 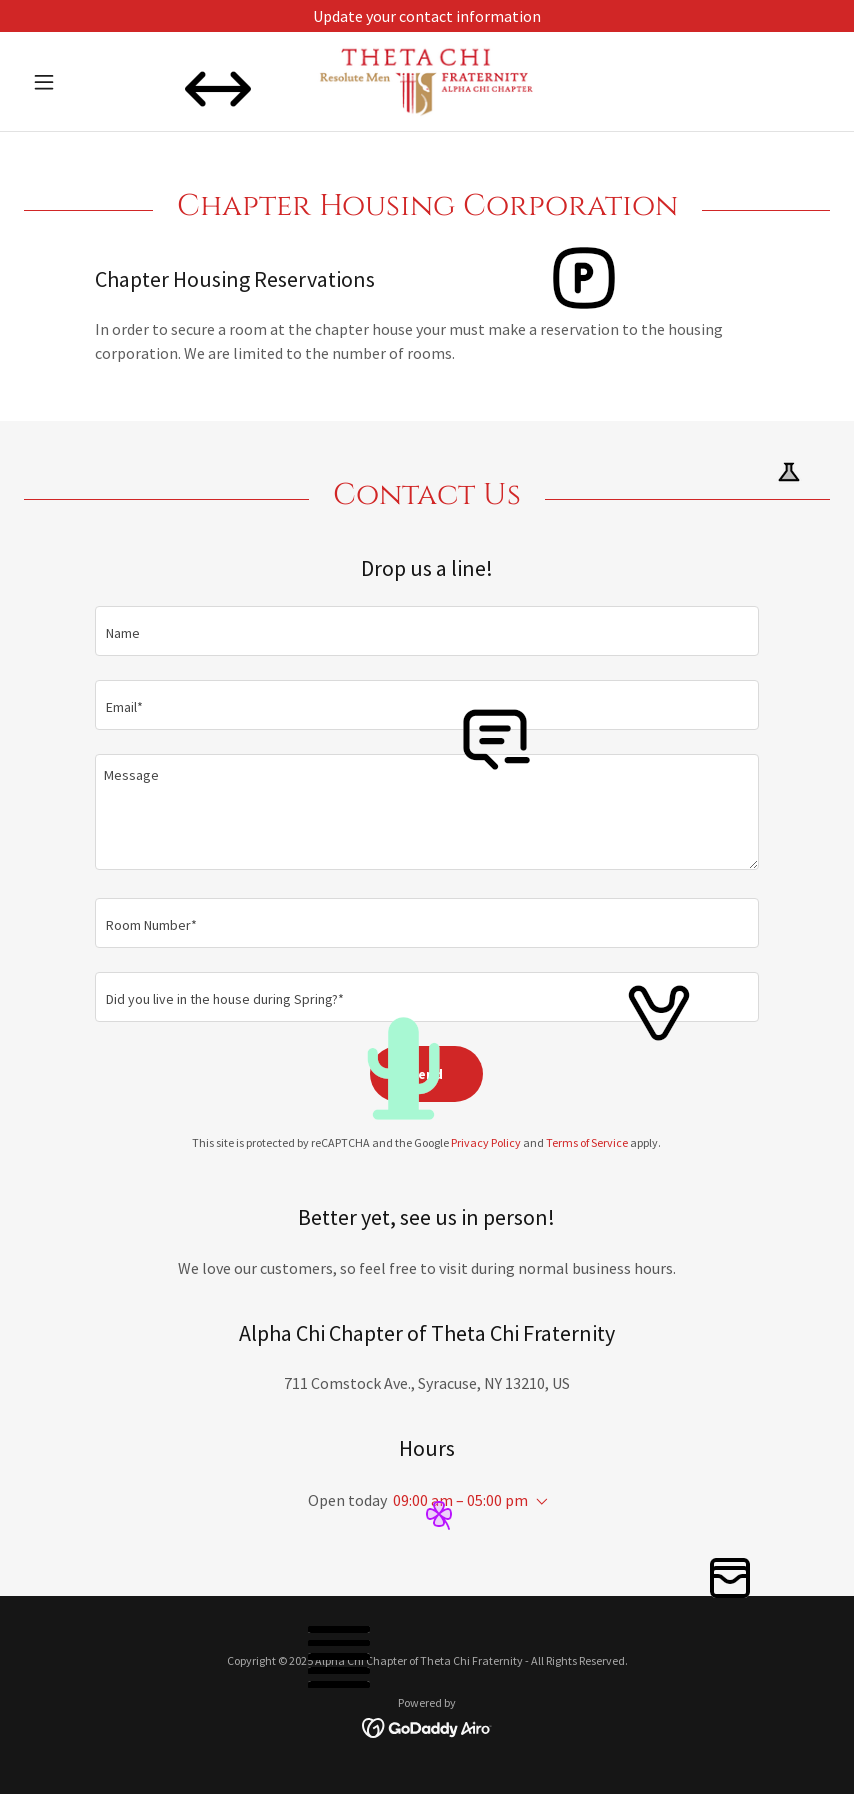 What do you see at coordinates (403, 1068) in the screenshot?
I see `indicates desert or arid climate conditions` at bounding box center [403, 1068].